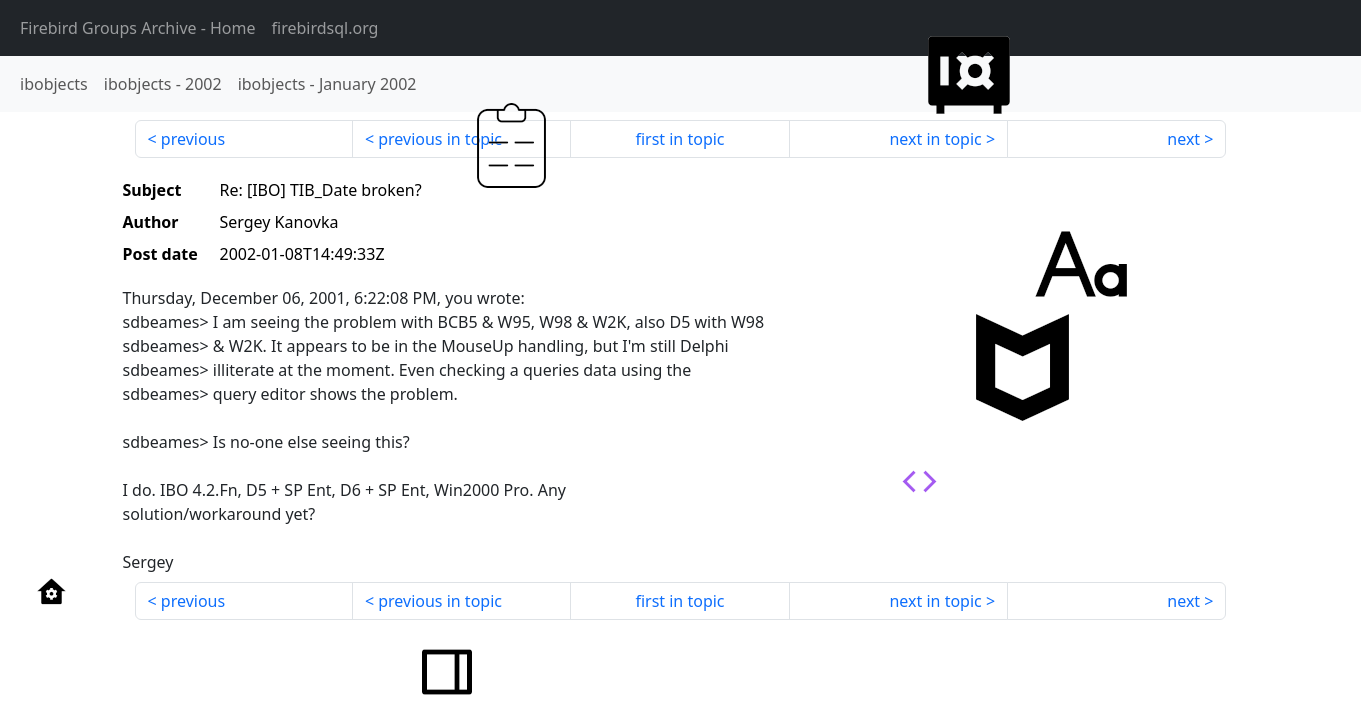  I want to click on adjust text size settings, so click(1082, 264).